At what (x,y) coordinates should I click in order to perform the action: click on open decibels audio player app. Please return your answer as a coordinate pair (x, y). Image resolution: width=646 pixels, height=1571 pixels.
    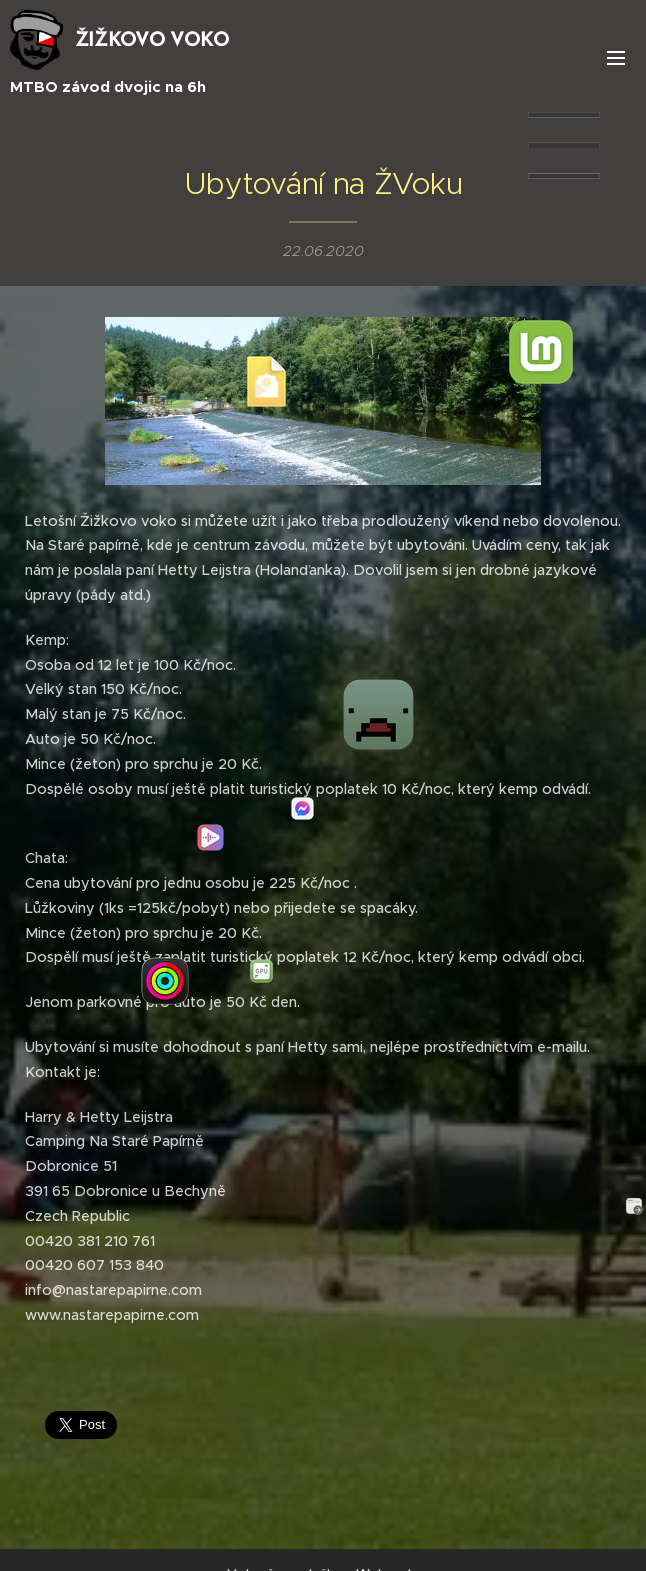
    Looking at the image, I should click on (210, 837).